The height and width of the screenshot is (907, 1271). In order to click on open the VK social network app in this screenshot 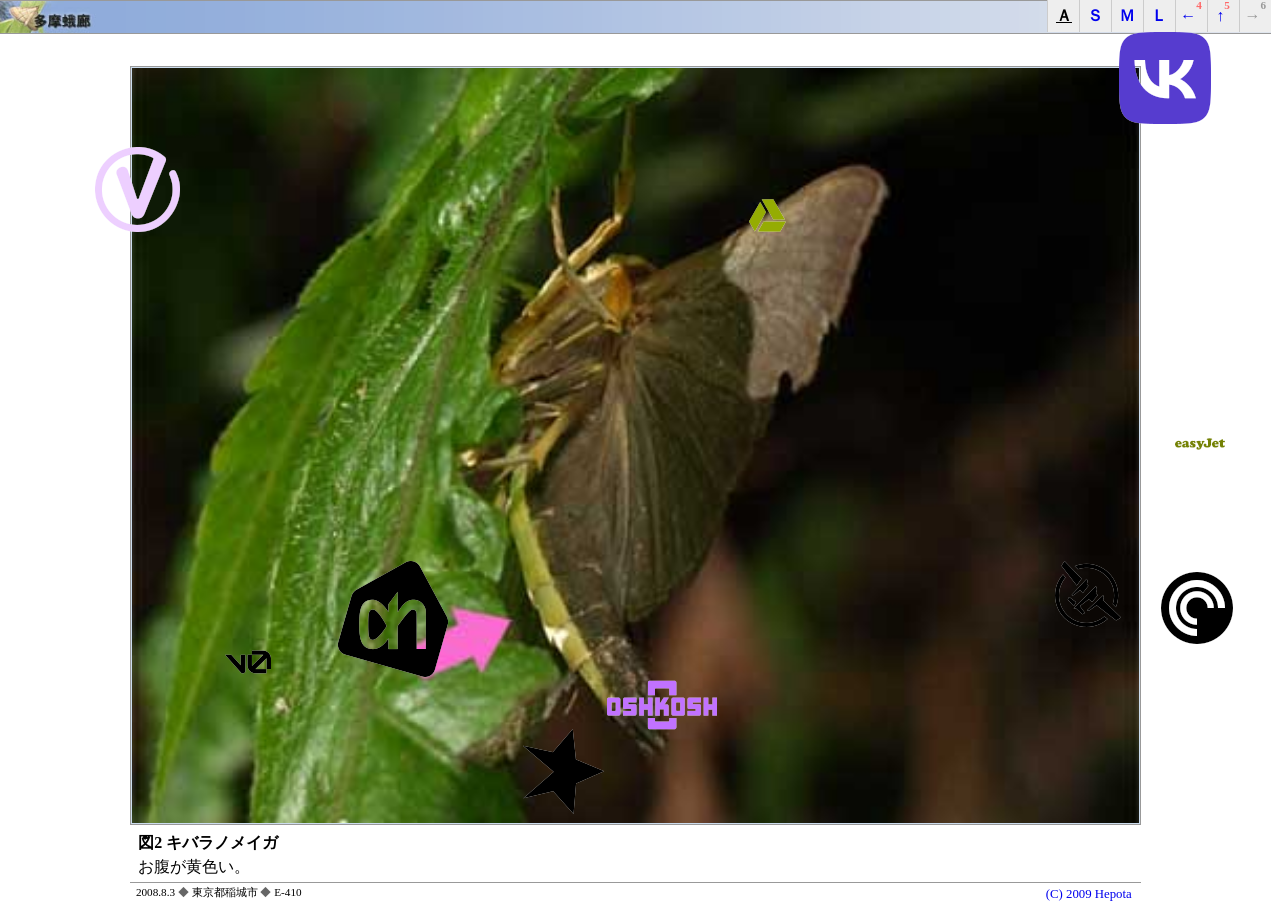, I will do `click(1165, 78)`.